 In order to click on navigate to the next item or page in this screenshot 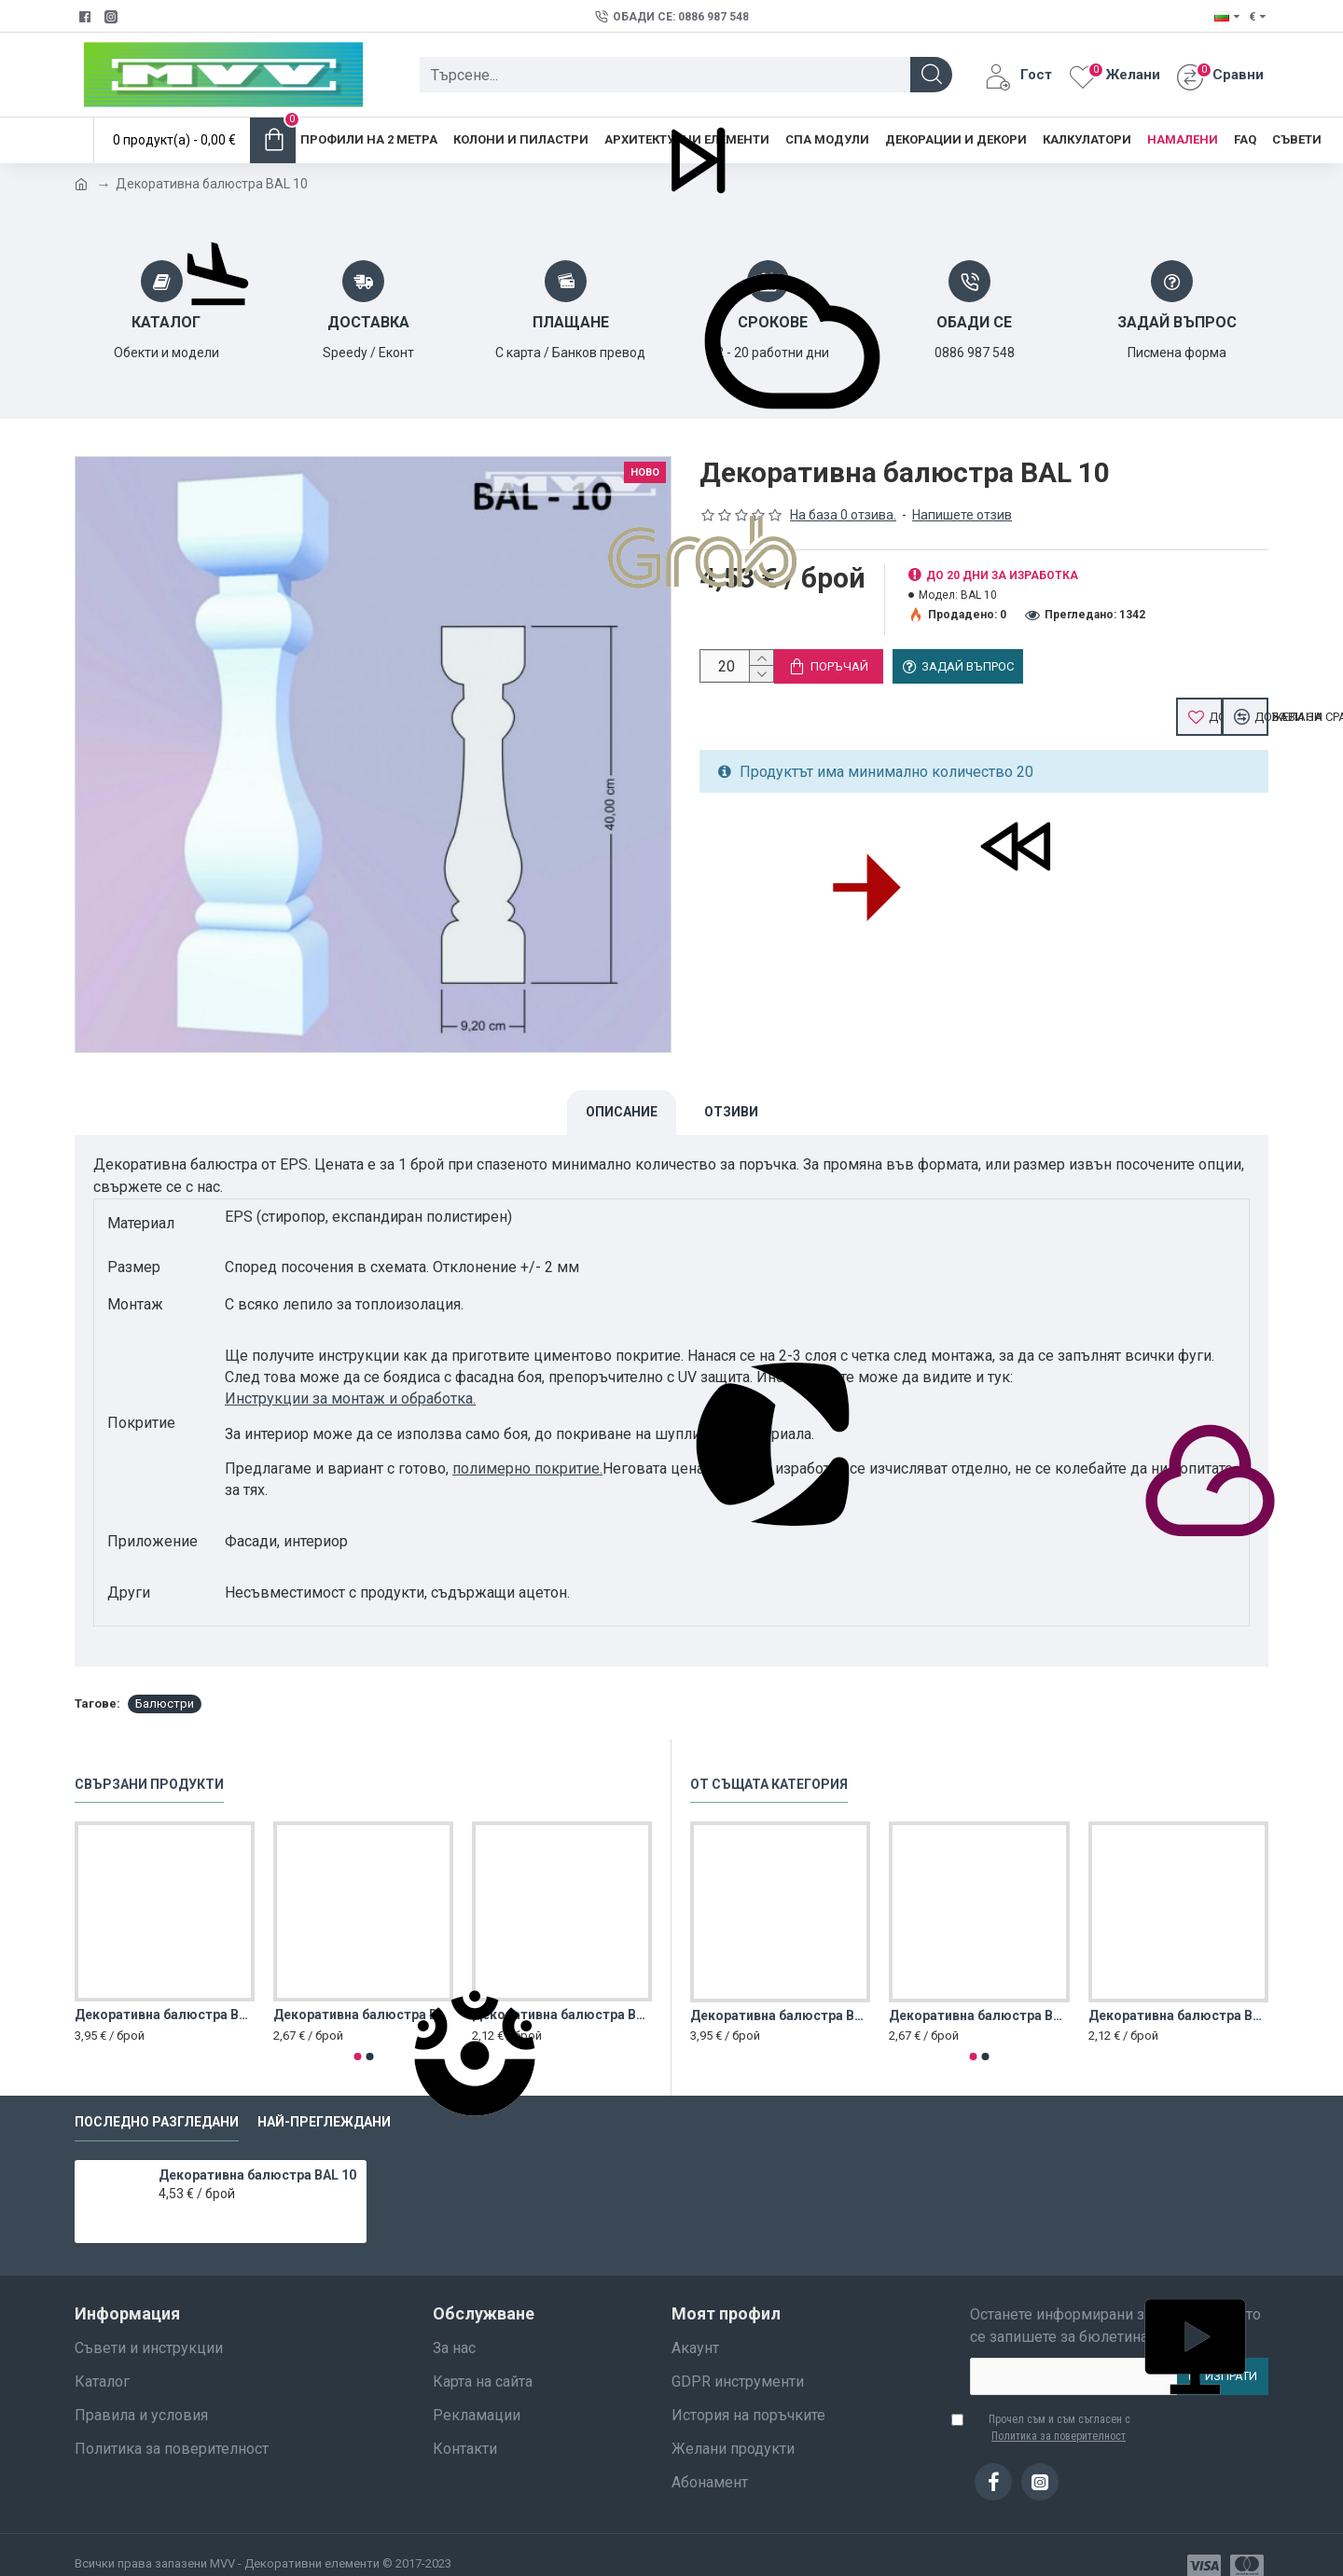, I will do `click(866, 887)`.